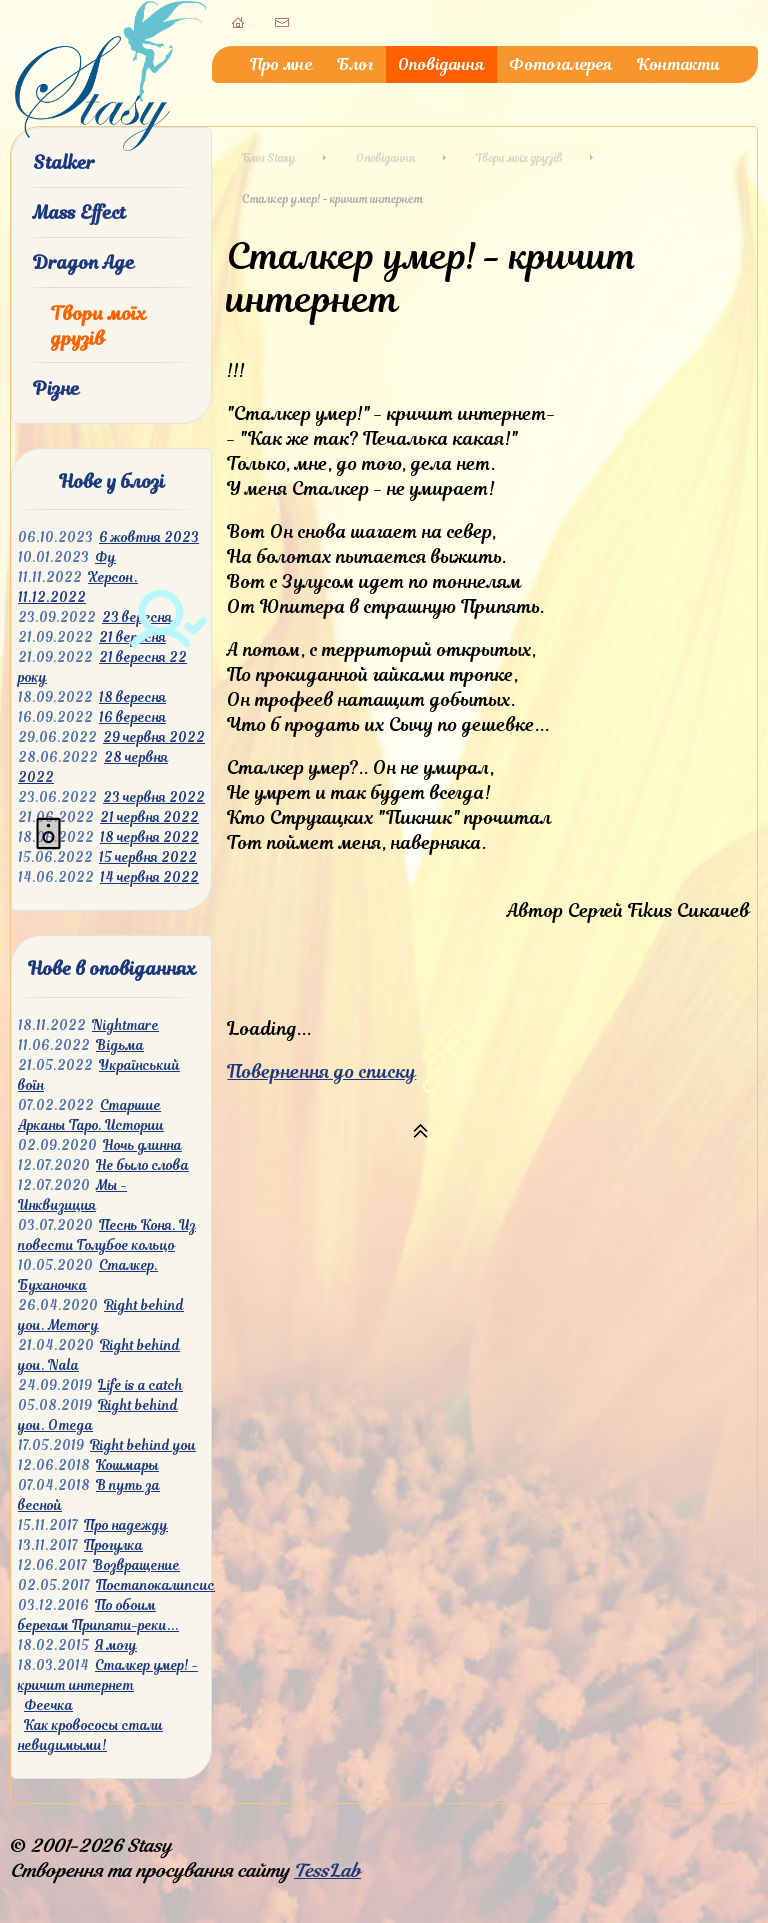 The image size is (768, 1923). Describe the element at coordinates (445, 1057) in the screenshot. I see `access plumbing or maintenance tools` at that location.